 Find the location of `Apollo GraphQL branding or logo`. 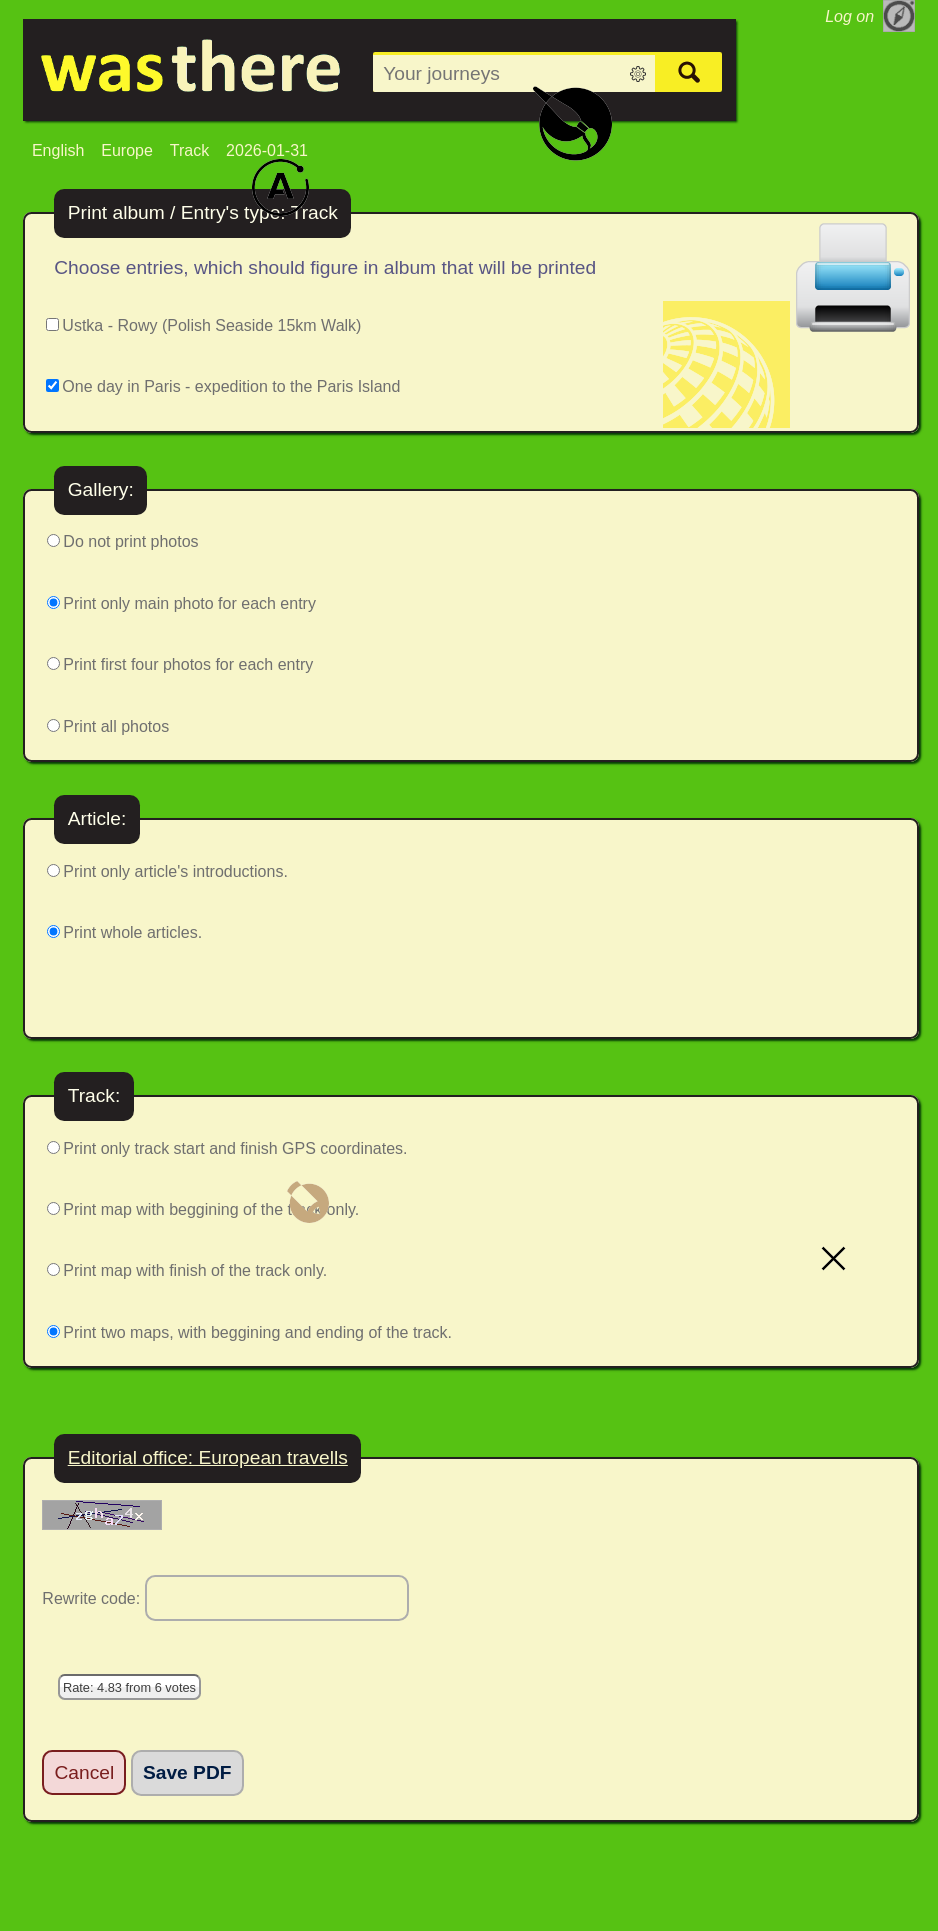

Apollo GraphQL branding or logo is located at coordinates (280, 187).